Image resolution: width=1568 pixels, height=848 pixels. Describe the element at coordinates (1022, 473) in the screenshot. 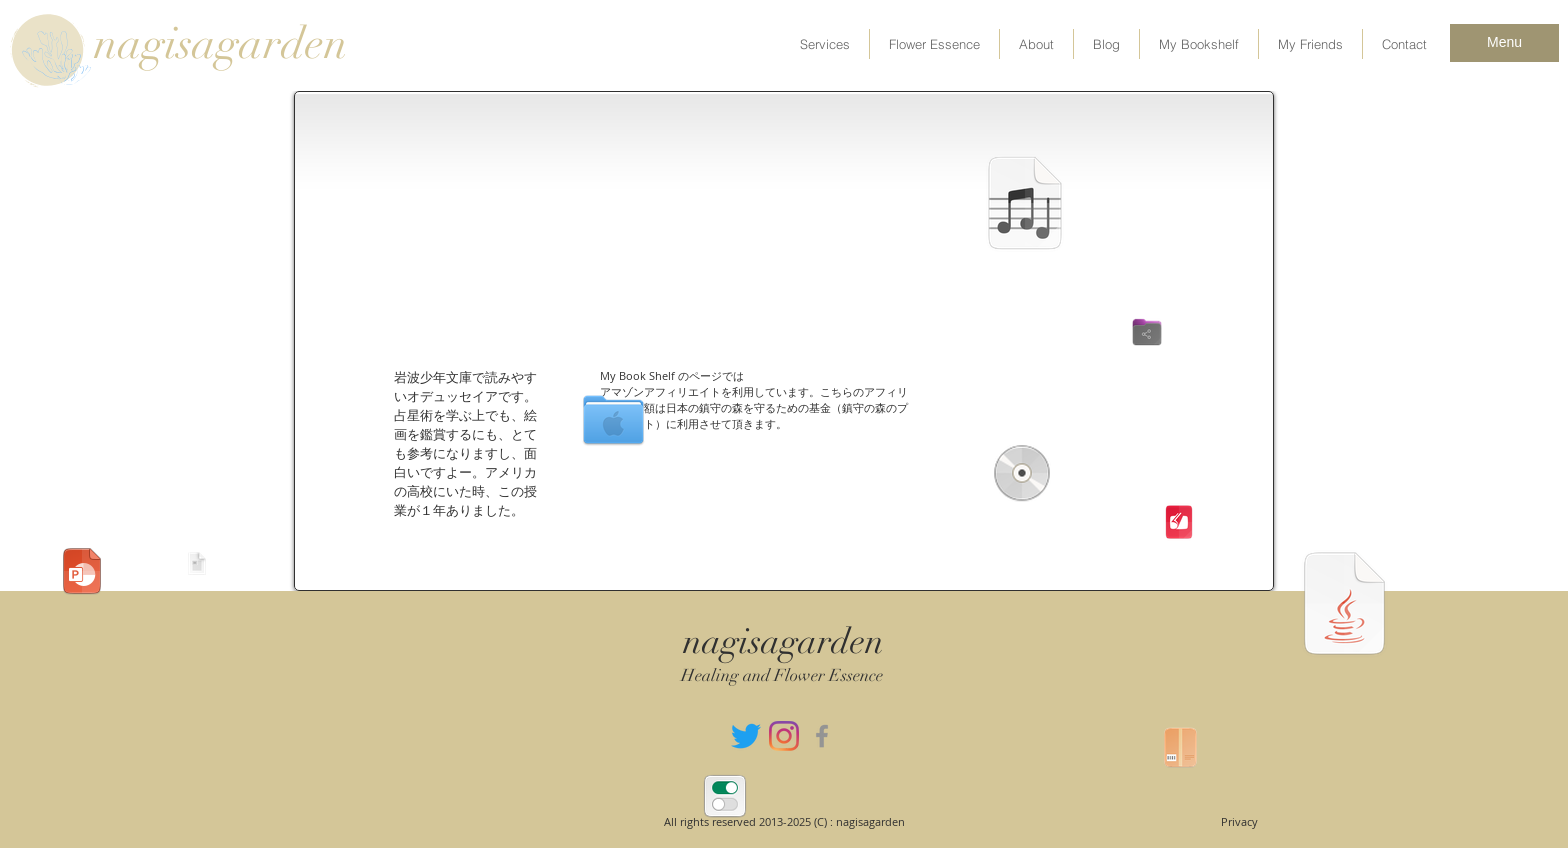

I see `indicates optical disc drive or CD/DVD media` at that location.